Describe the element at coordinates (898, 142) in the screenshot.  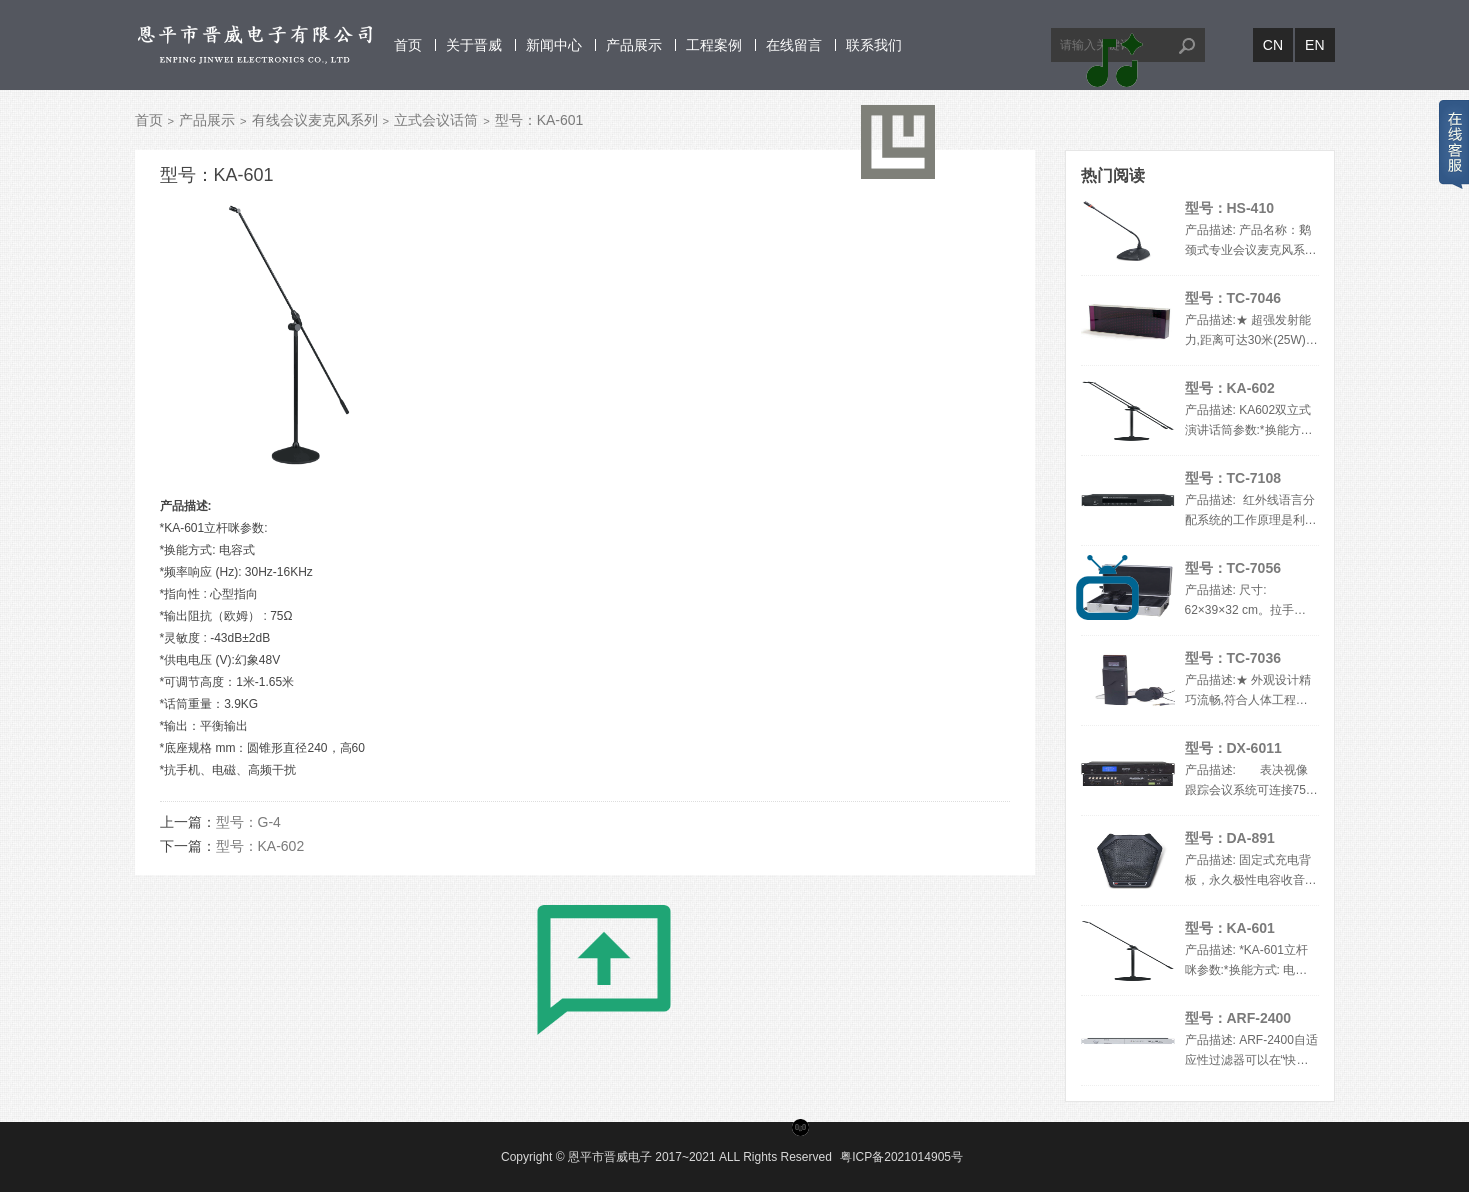
I see `ludwig brand logo` at that location.